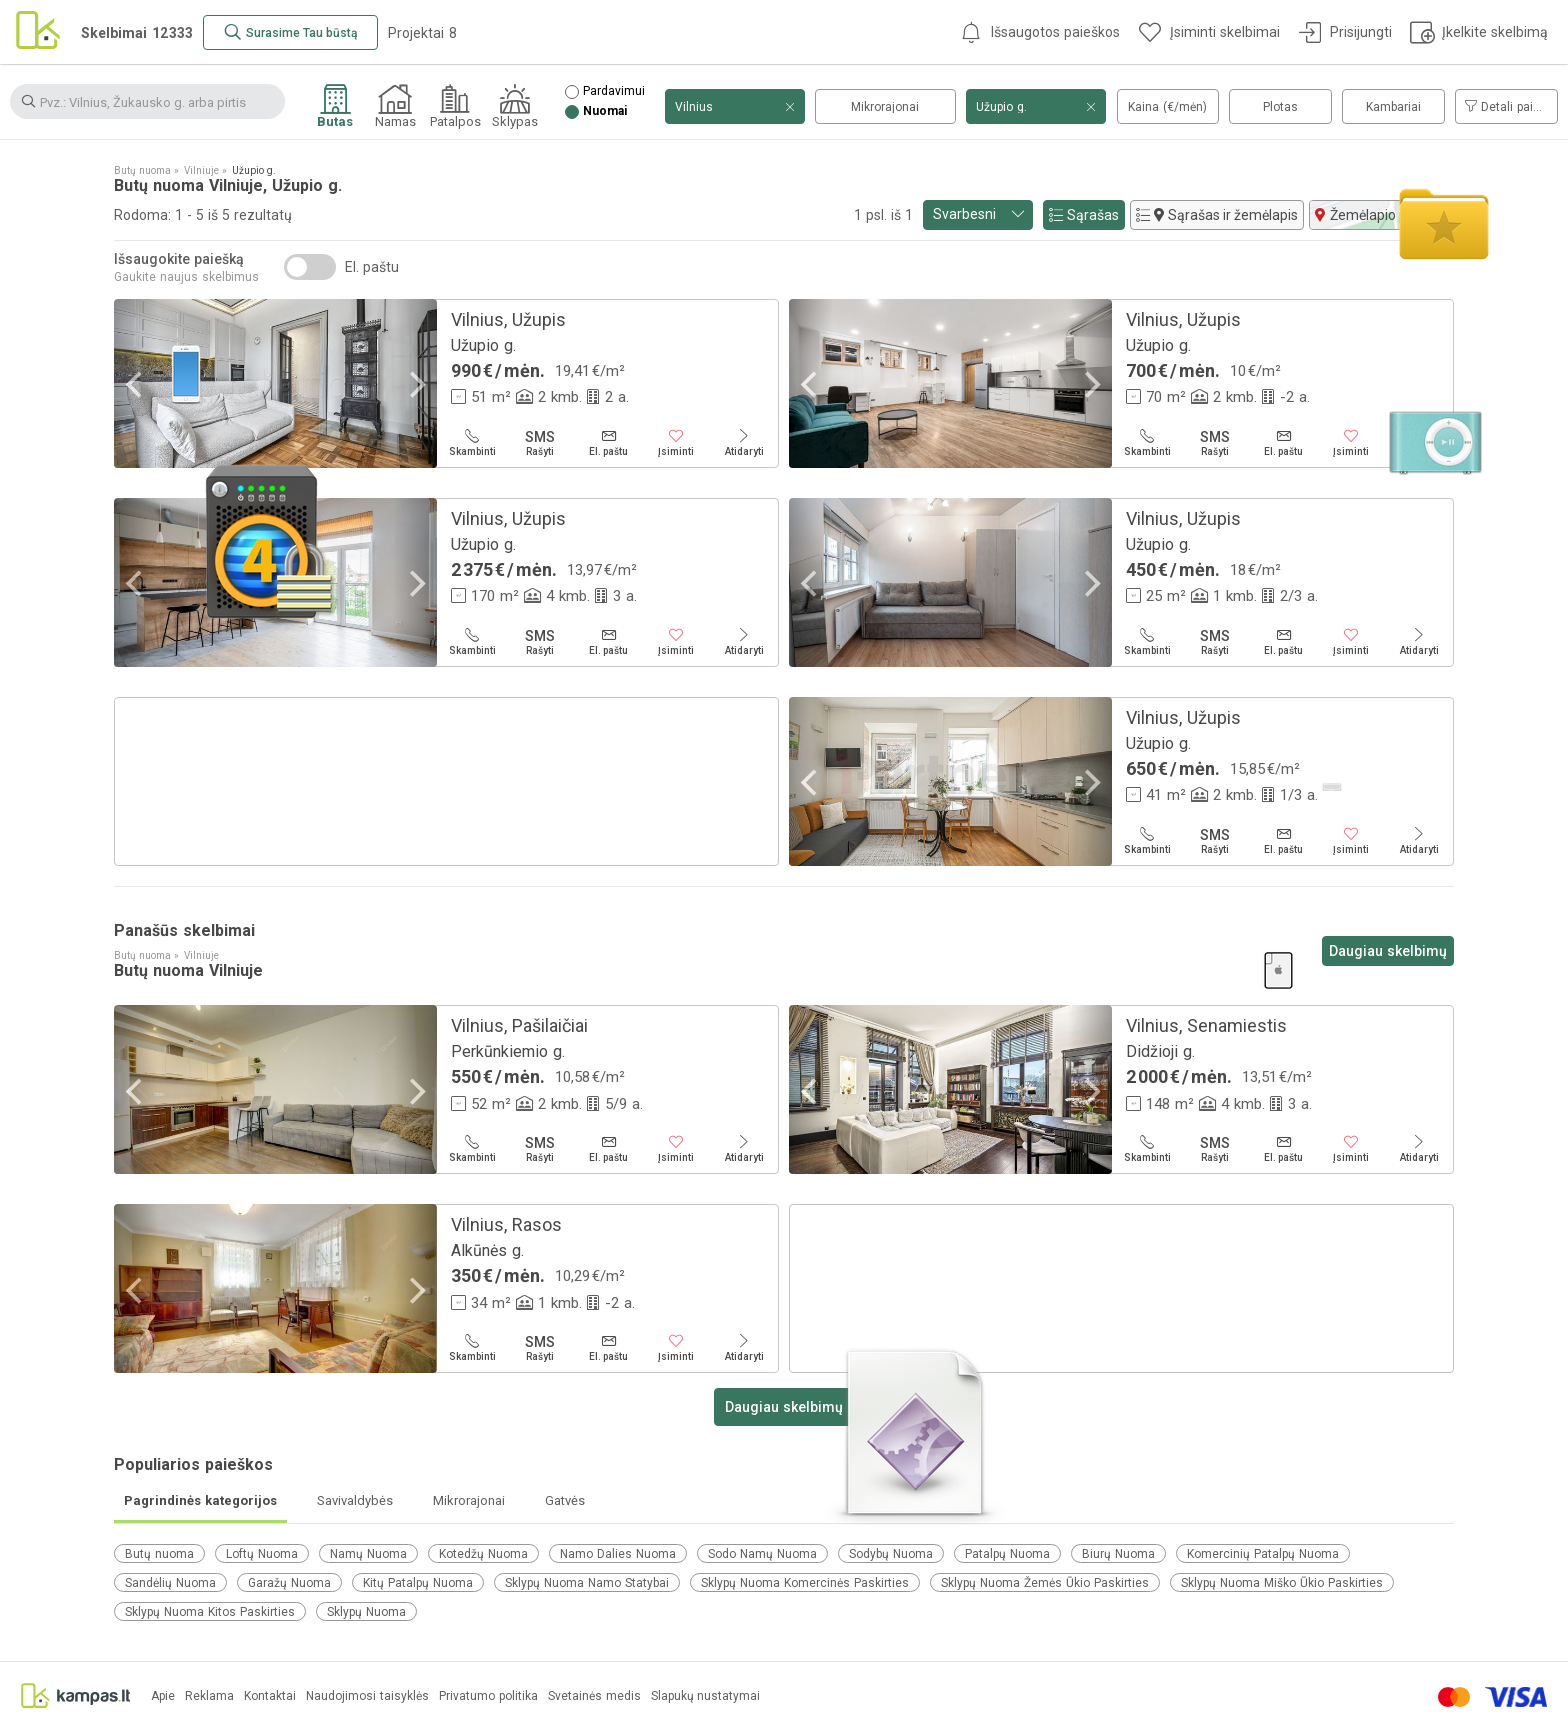  I want to click on a script or code file, so click(917, 1432).